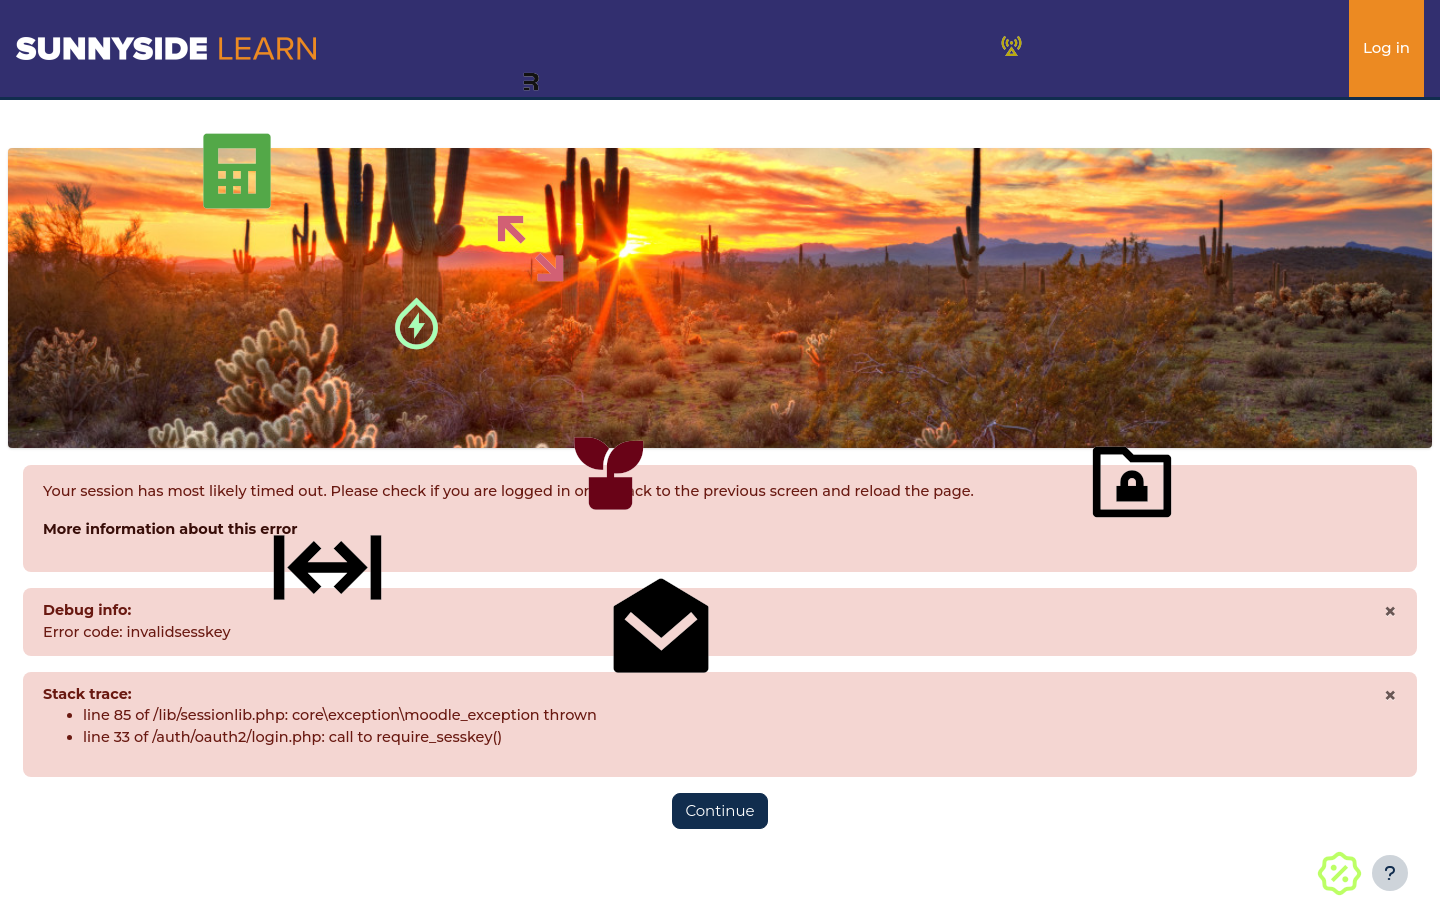 The image size is (1440, 923). What do you see at coordinates (661, 630) in the screenshot?
I see `indicates a read or opened email` at bounding box center [661, 630].